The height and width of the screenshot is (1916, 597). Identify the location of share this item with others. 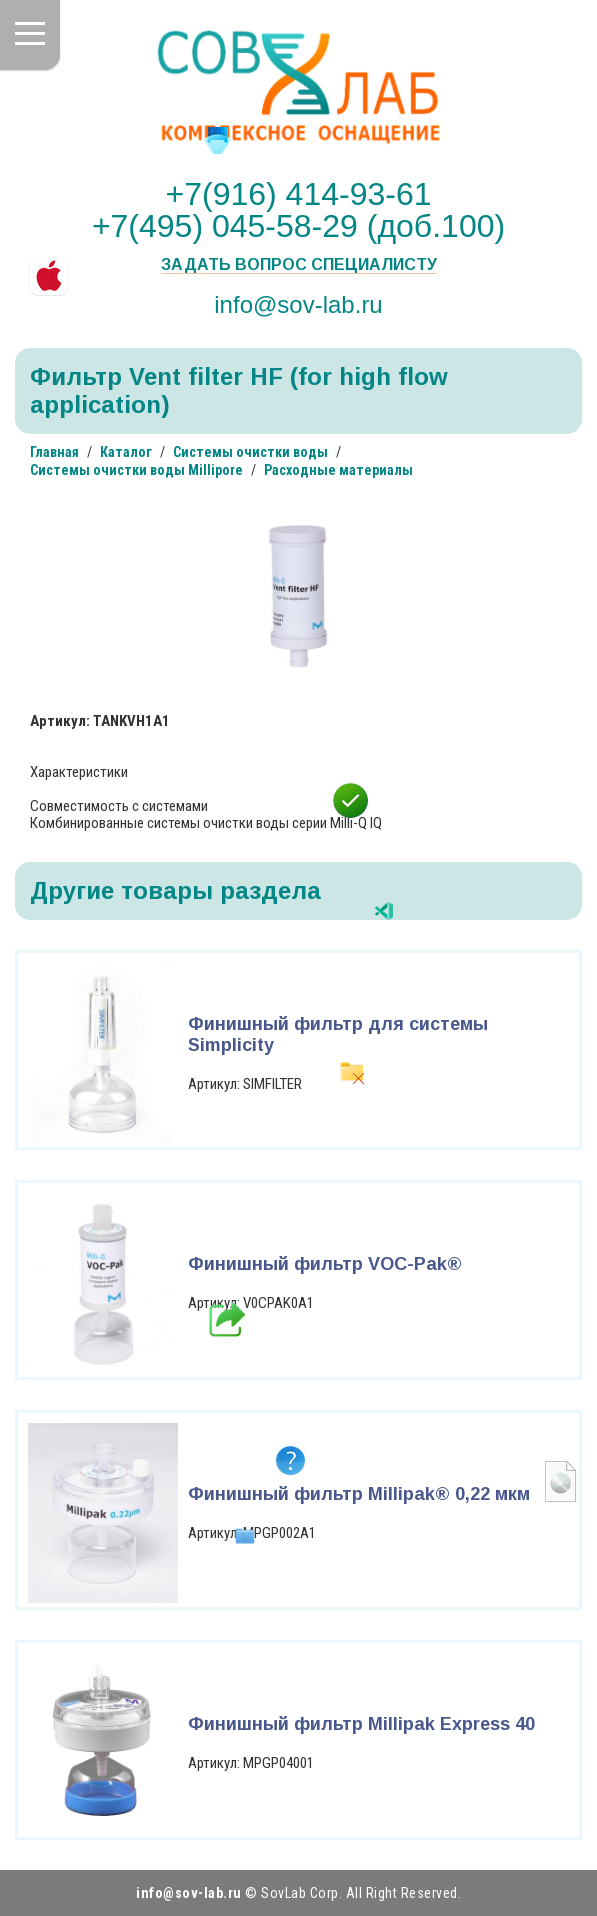
(226, 1319).